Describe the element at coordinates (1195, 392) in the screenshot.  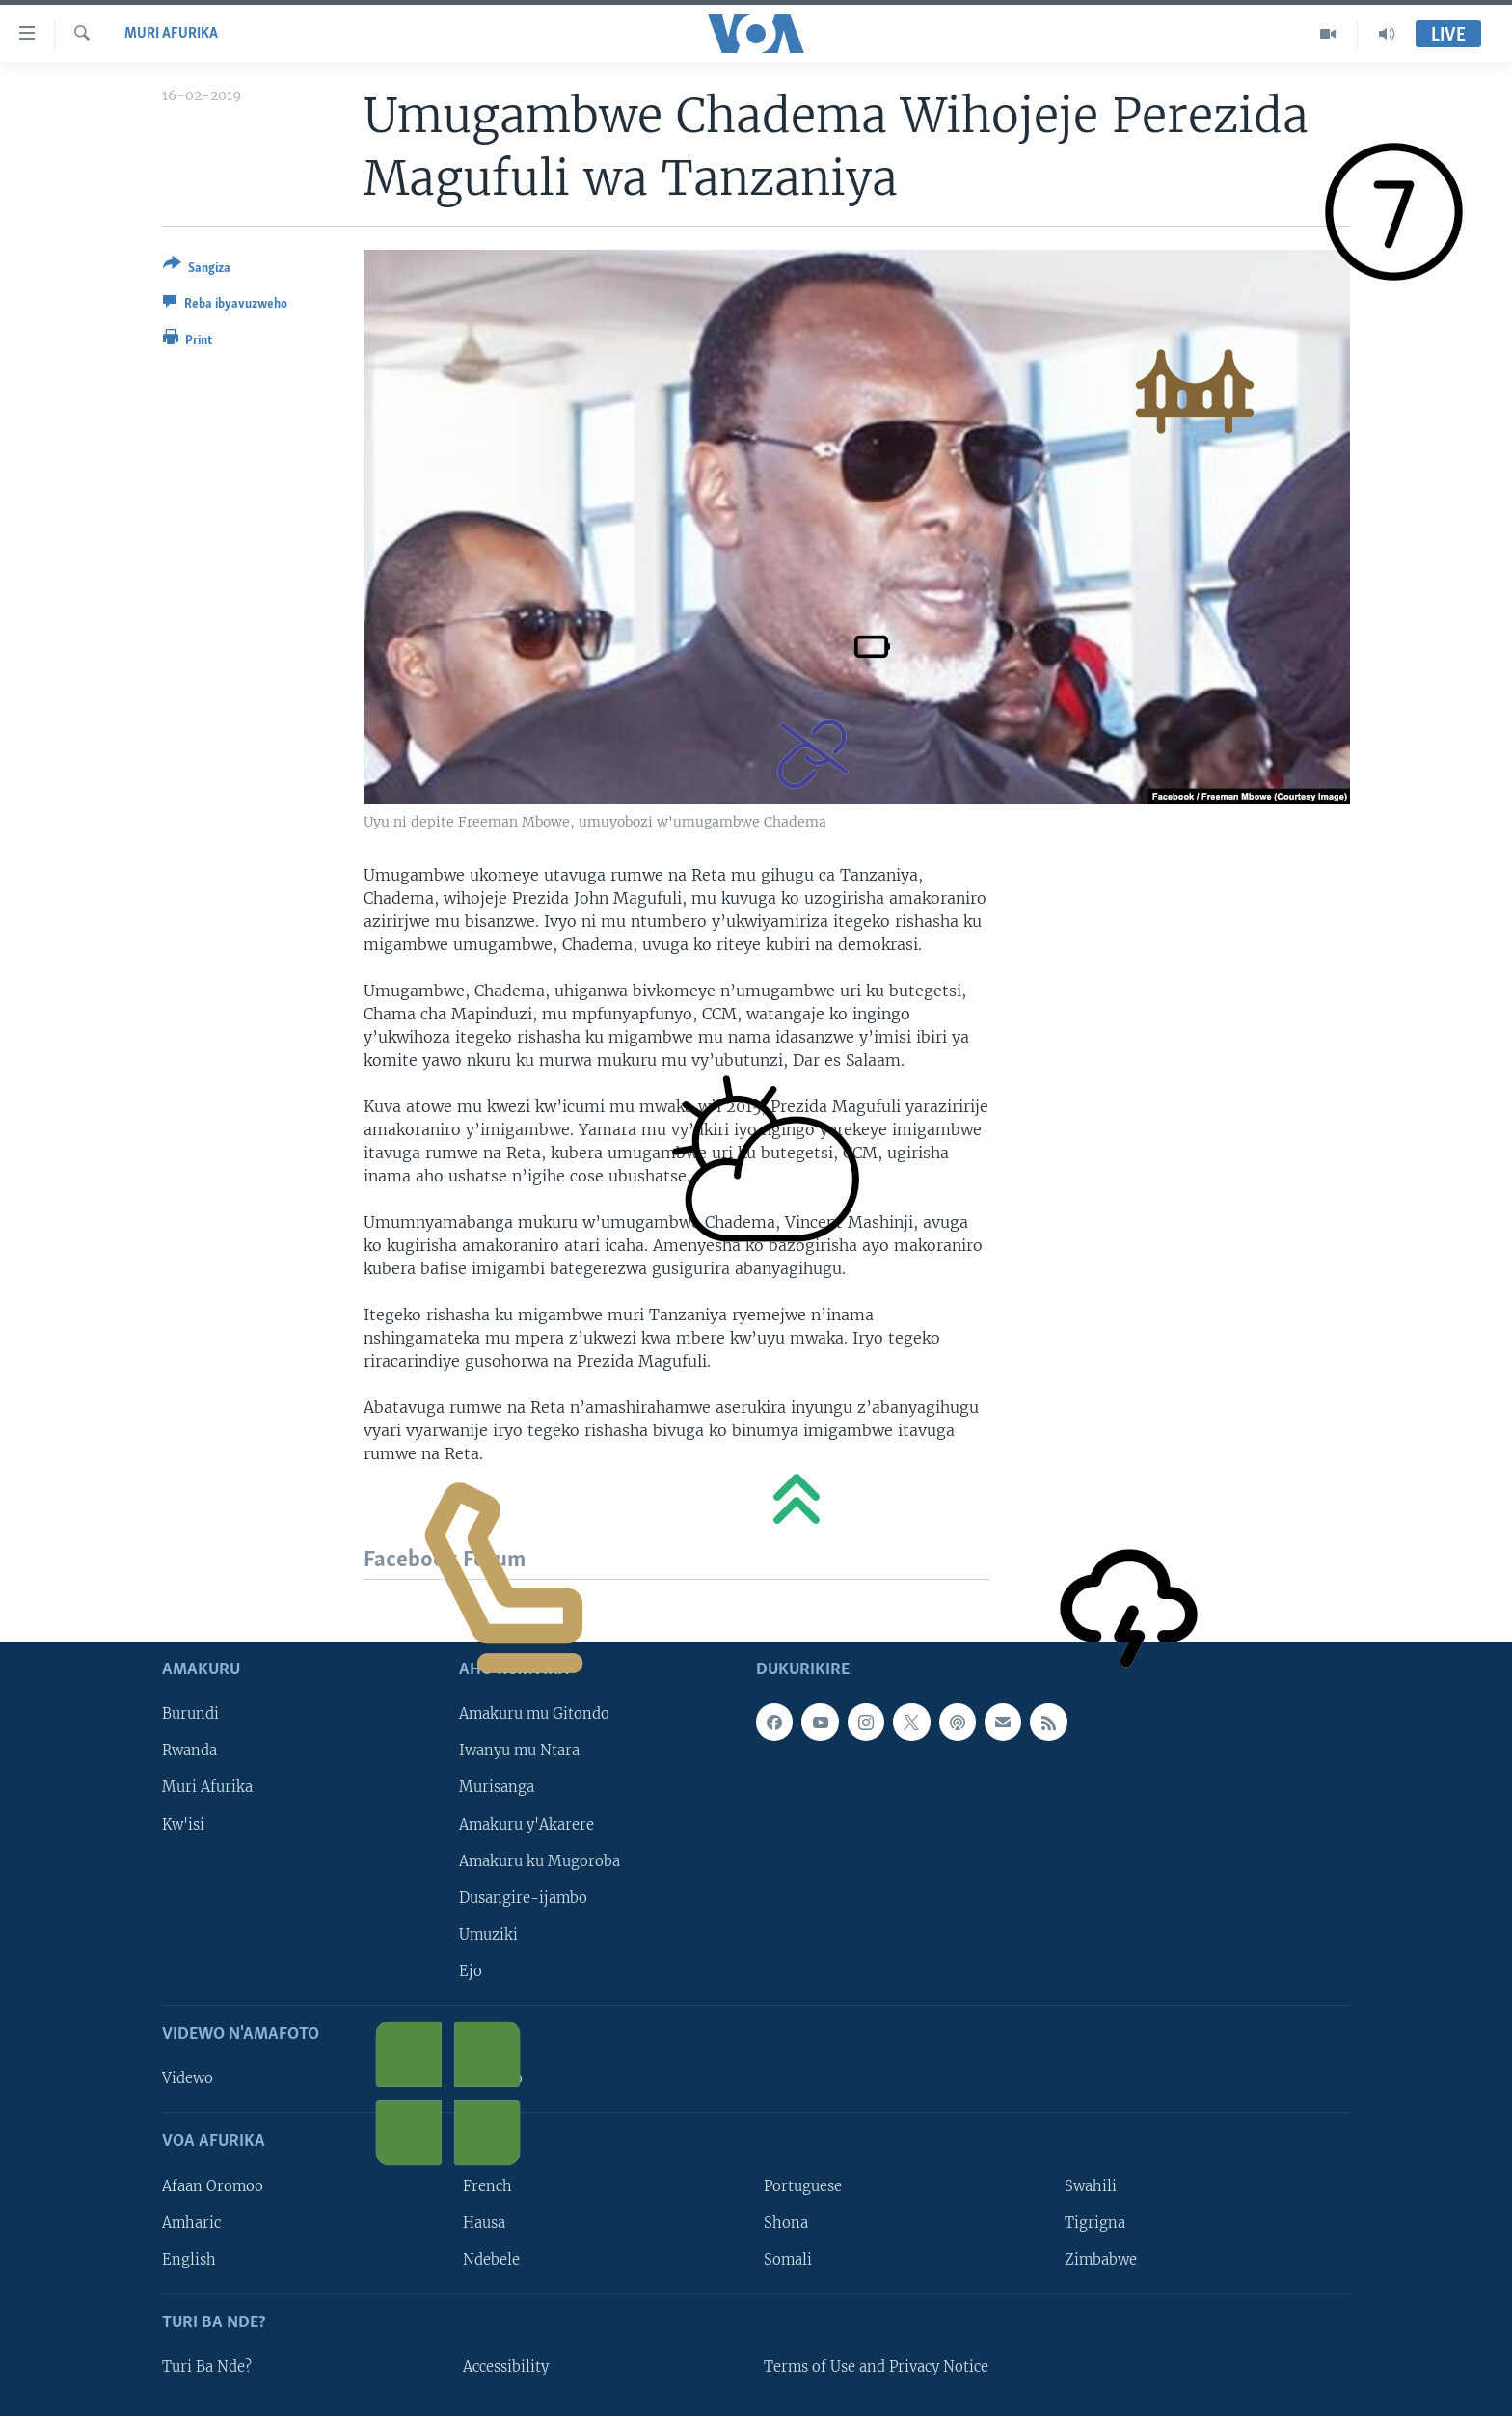
I see `navigate to bridges or overpasses on a map` at that location.